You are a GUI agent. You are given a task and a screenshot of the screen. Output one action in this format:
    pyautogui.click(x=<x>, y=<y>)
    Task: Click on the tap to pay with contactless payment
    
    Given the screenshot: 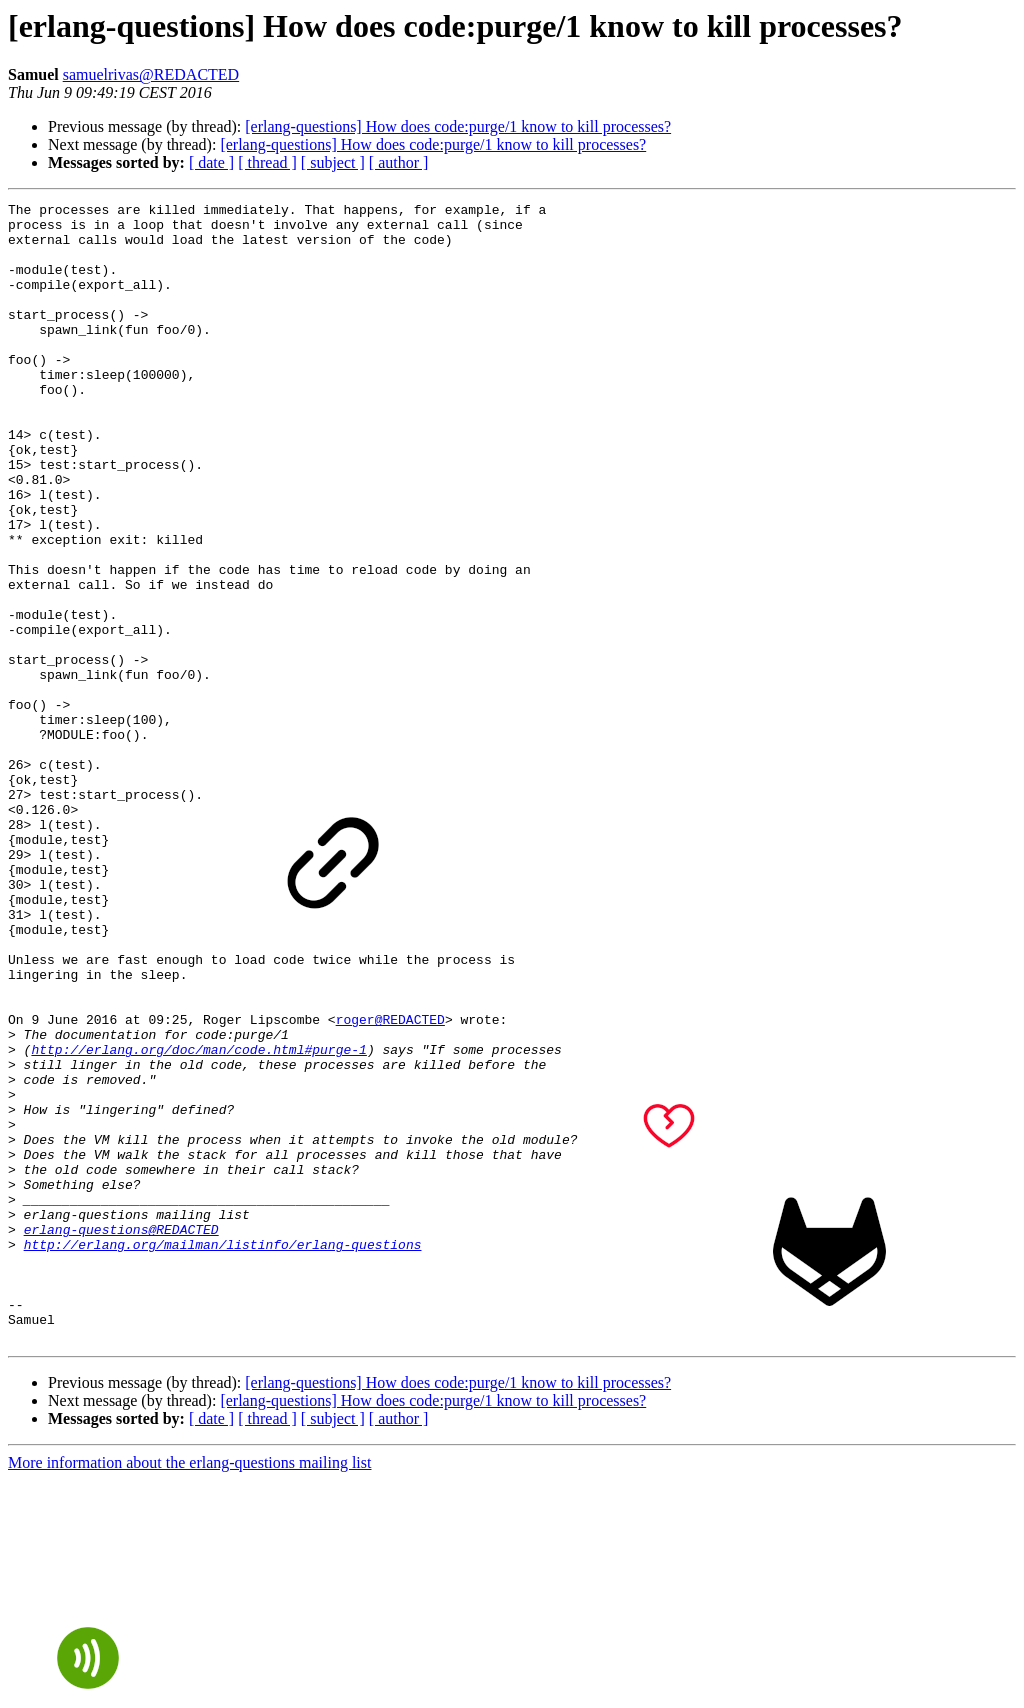 What is the action you would take?
    pyautogui.click(x=88, y=1658)
    